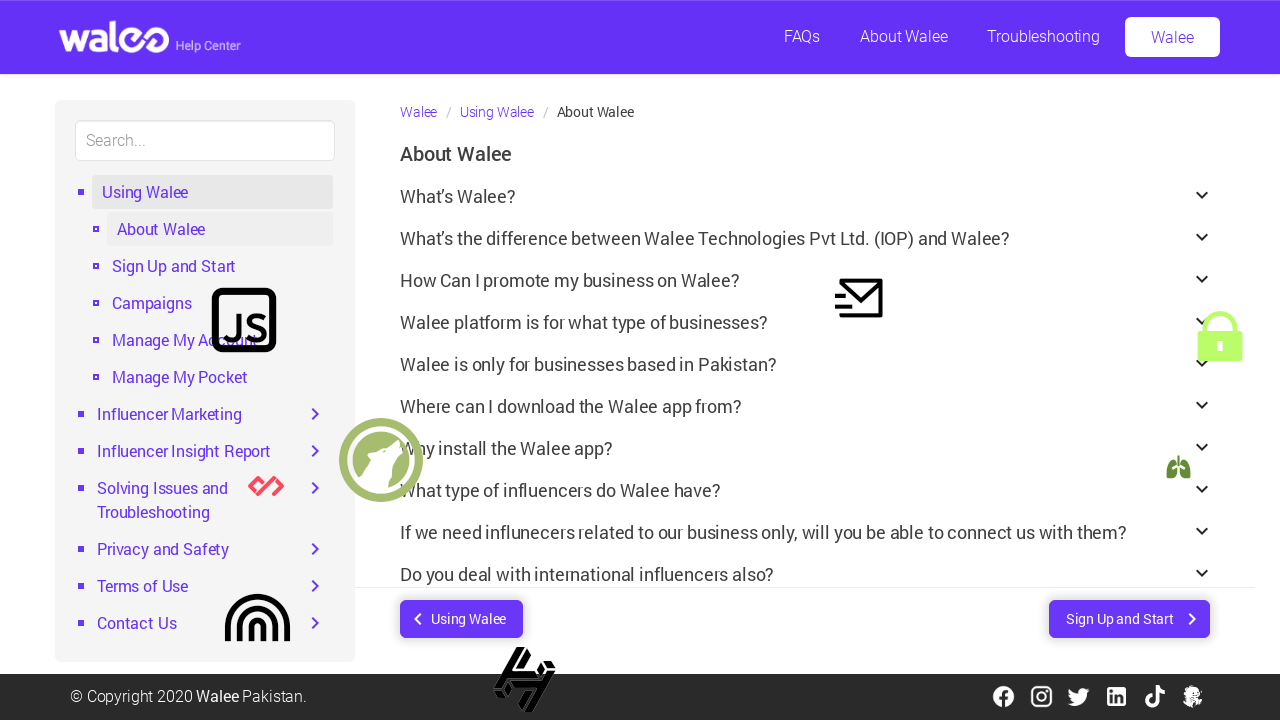 The width and height of the screenshot is (1280, 720). I want to click on open daily.dev app, so click(266, 486).